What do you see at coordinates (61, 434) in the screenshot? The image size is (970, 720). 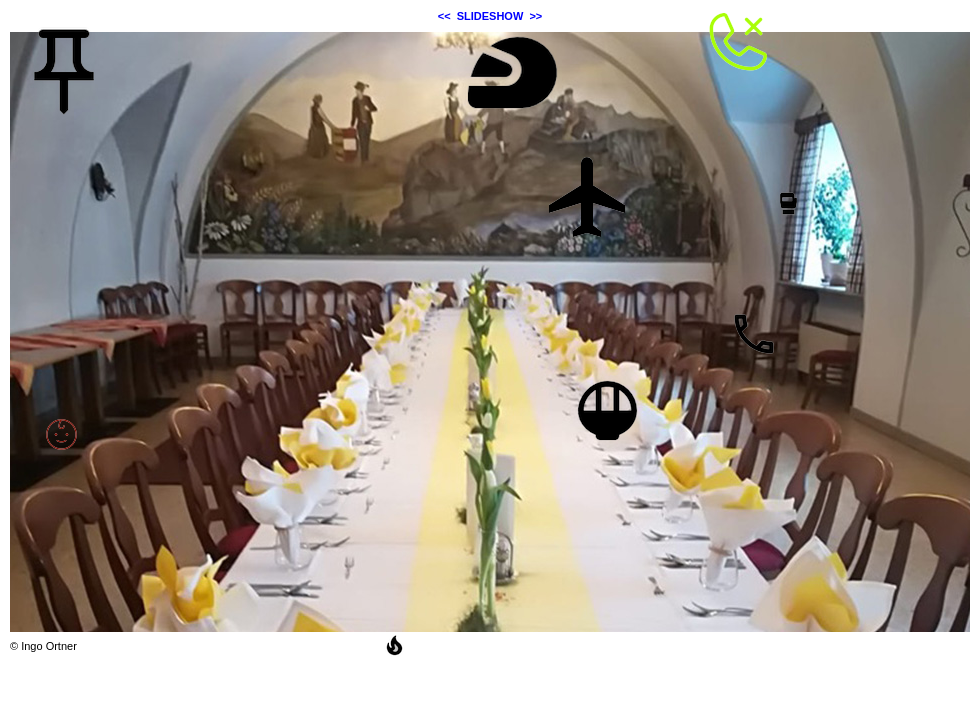 I see `access parenting or baby-related features` at bounding box center [61, 434].